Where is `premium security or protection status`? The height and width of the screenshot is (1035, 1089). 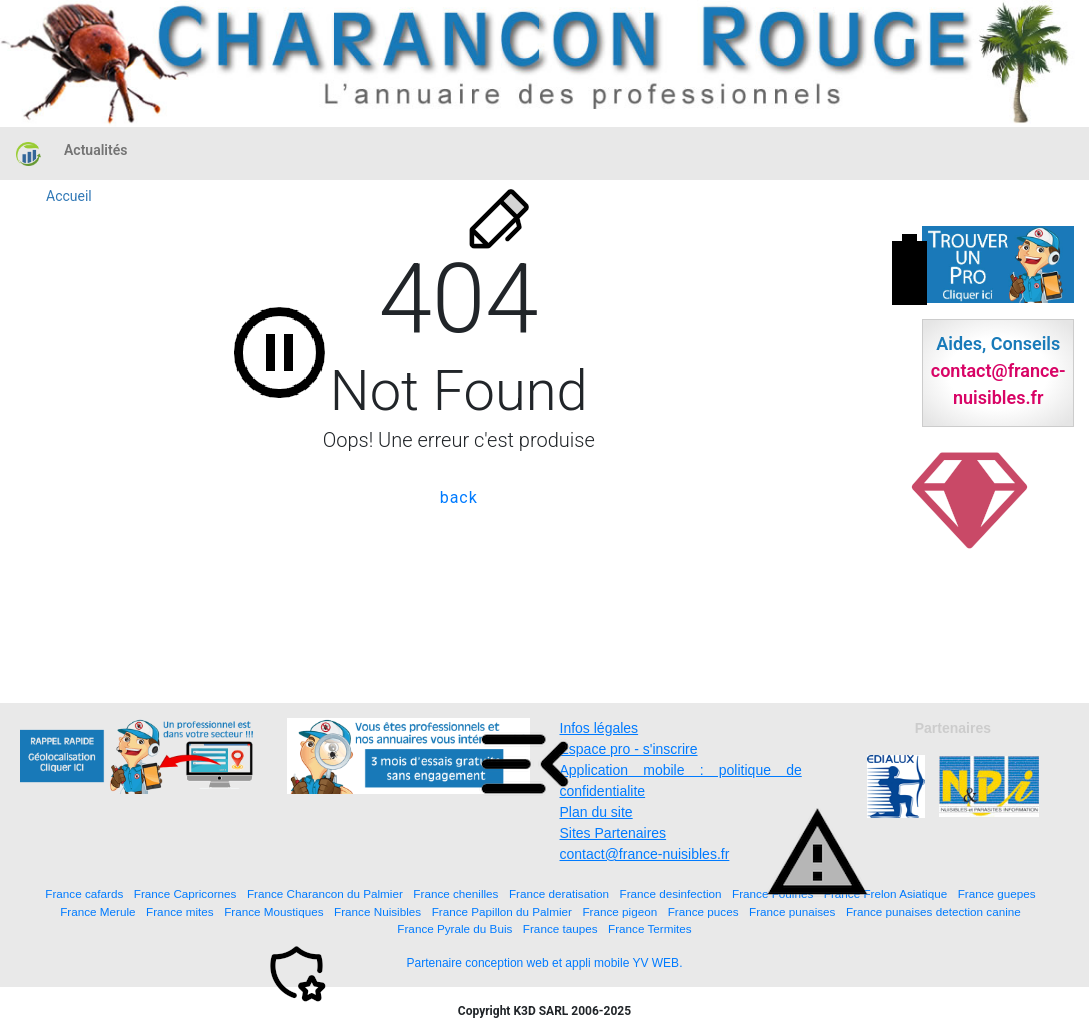
premium security or protection status is located at coordinates (296, 972).